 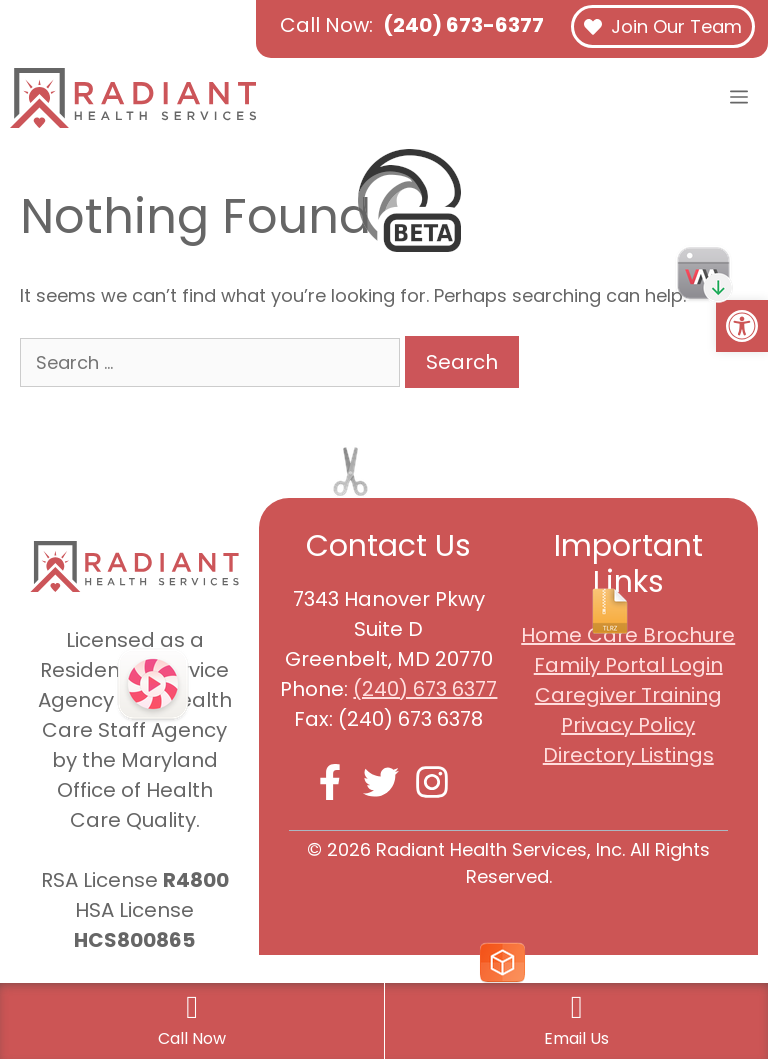 What do you see at coordinates (350, 471) in the screenshot?
I see `cut selected content to clipboard` at bounding box center [350, 471].